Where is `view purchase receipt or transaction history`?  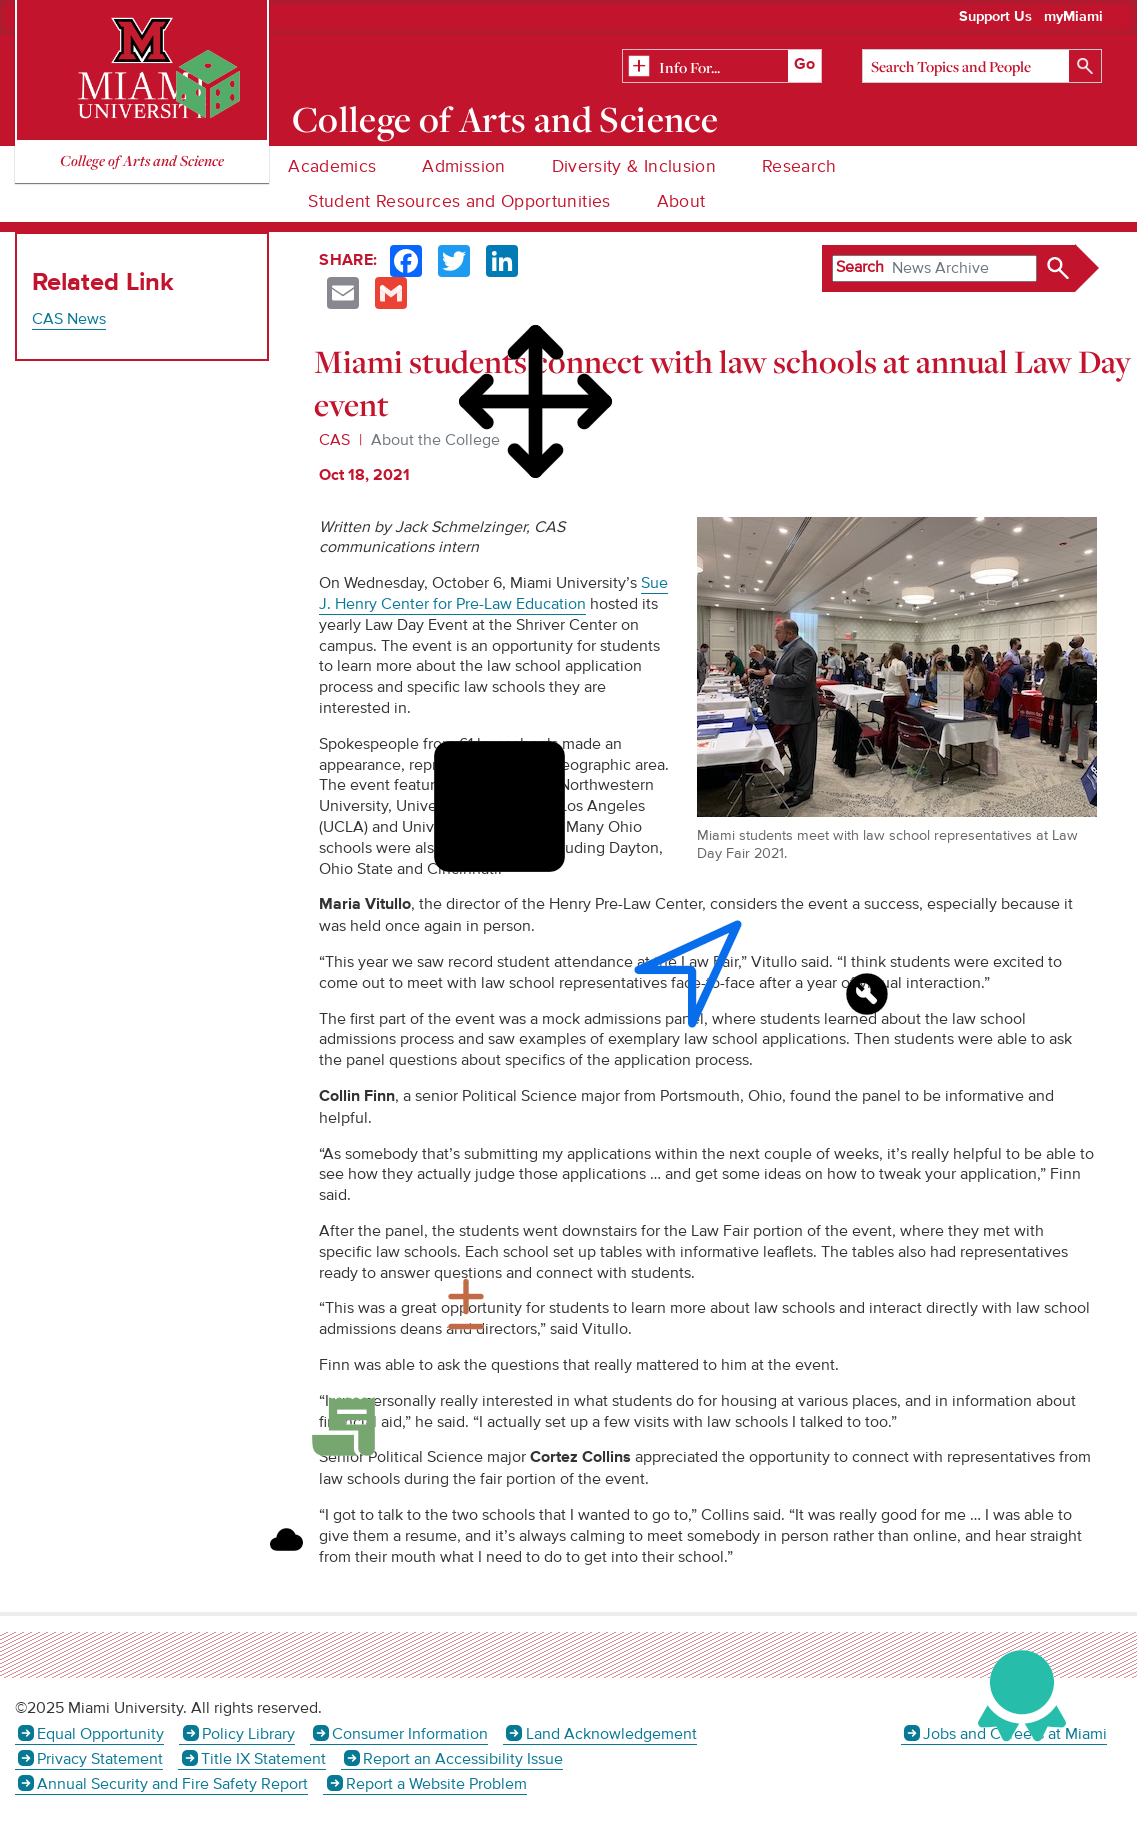
view purchase receipt or transaction history is located at coordinates (343, 1426).